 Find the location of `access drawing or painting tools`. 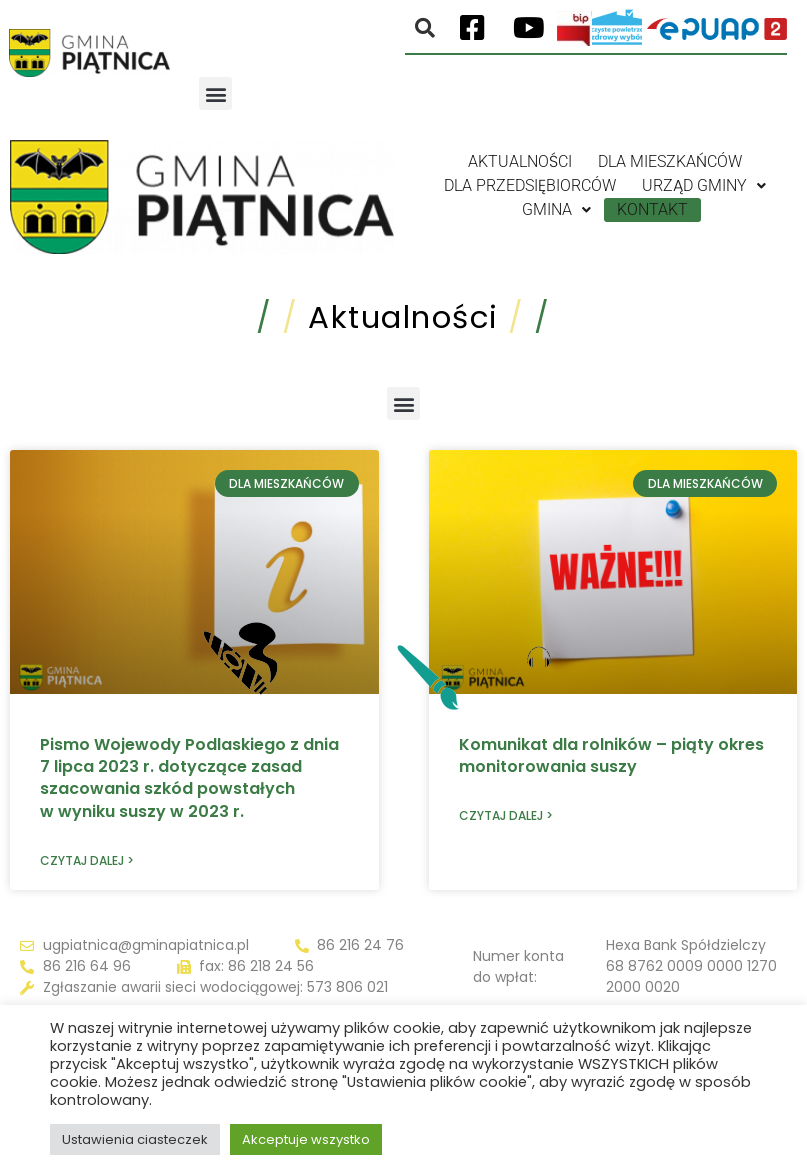

access drawing or painting tools is located at coordinates (428, 677).